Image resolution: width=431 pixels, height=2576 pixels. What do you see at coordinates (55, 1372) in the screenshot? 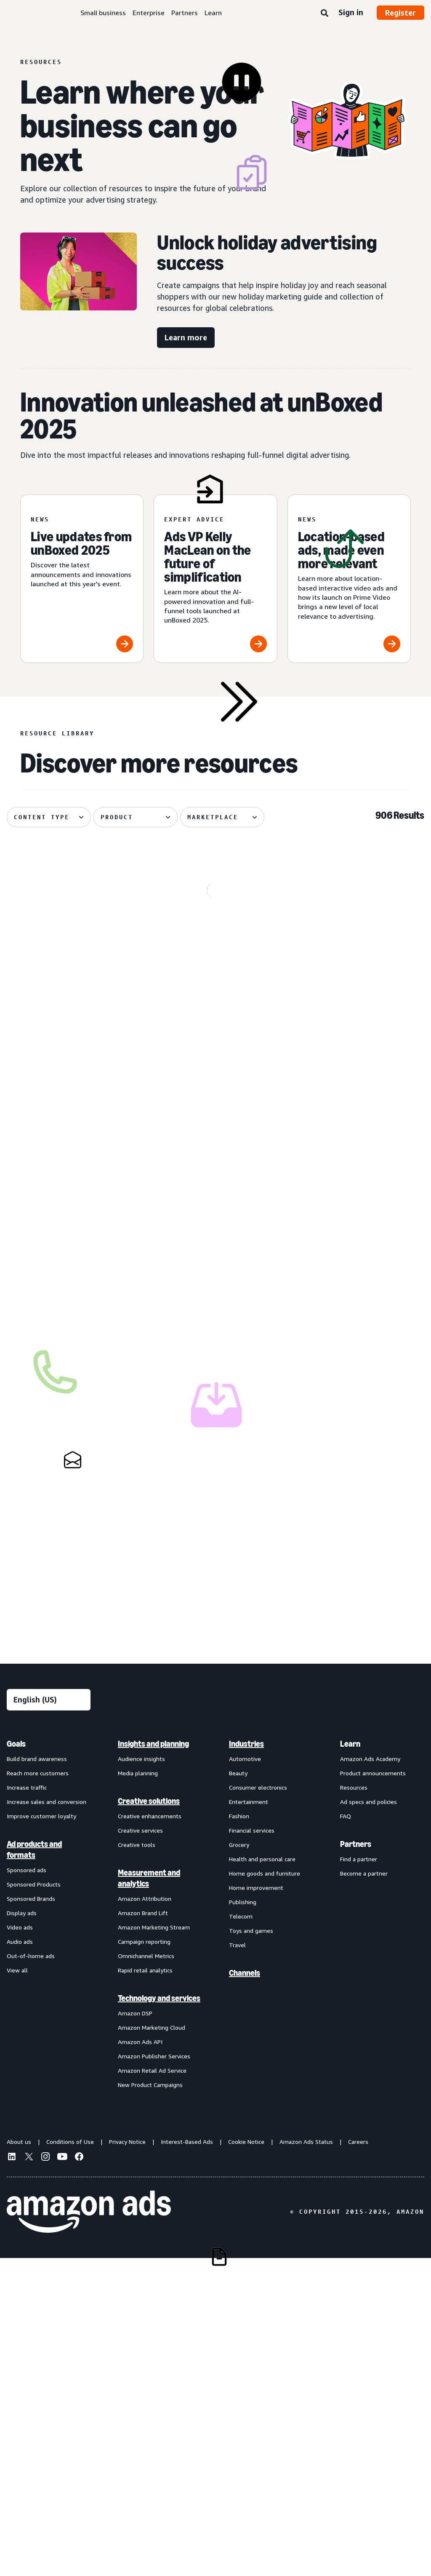
I see `make a phone call` at bounding box center [55, 1372].